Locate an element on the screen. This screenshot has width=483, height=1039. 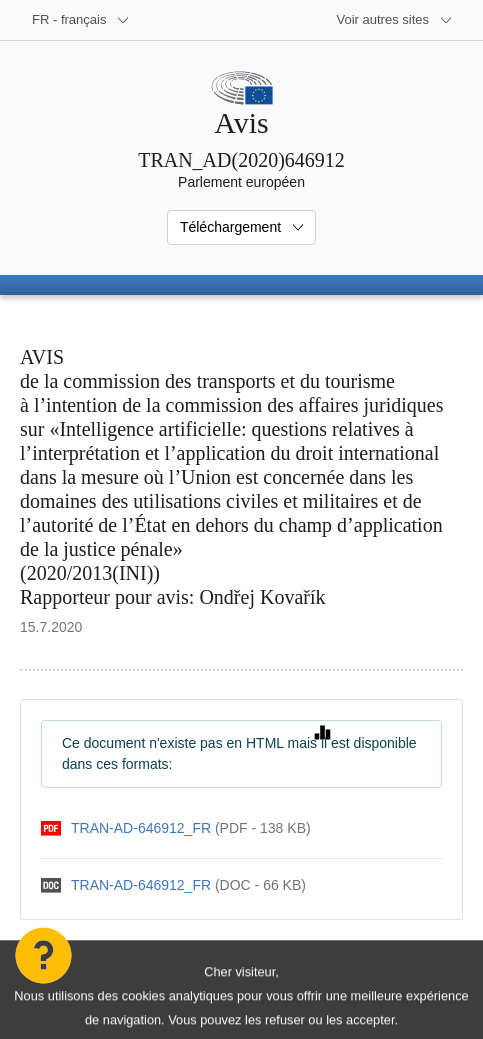
view analytics or statistics is located at coordinates (322, 732).